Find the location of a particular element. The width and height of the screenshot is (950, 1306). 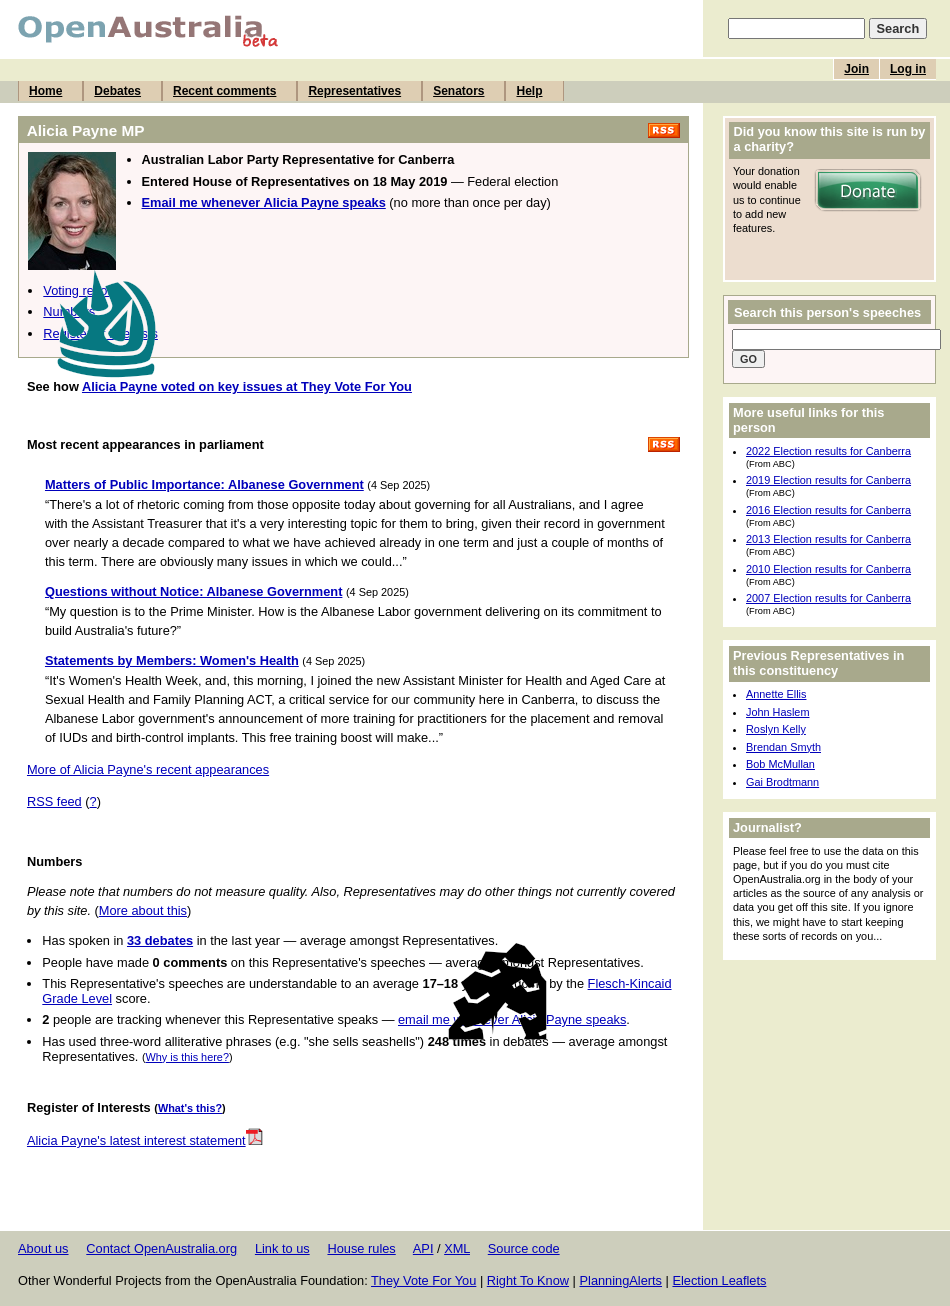

equip shoulder armor to your character is located at coordinates (106, 323).